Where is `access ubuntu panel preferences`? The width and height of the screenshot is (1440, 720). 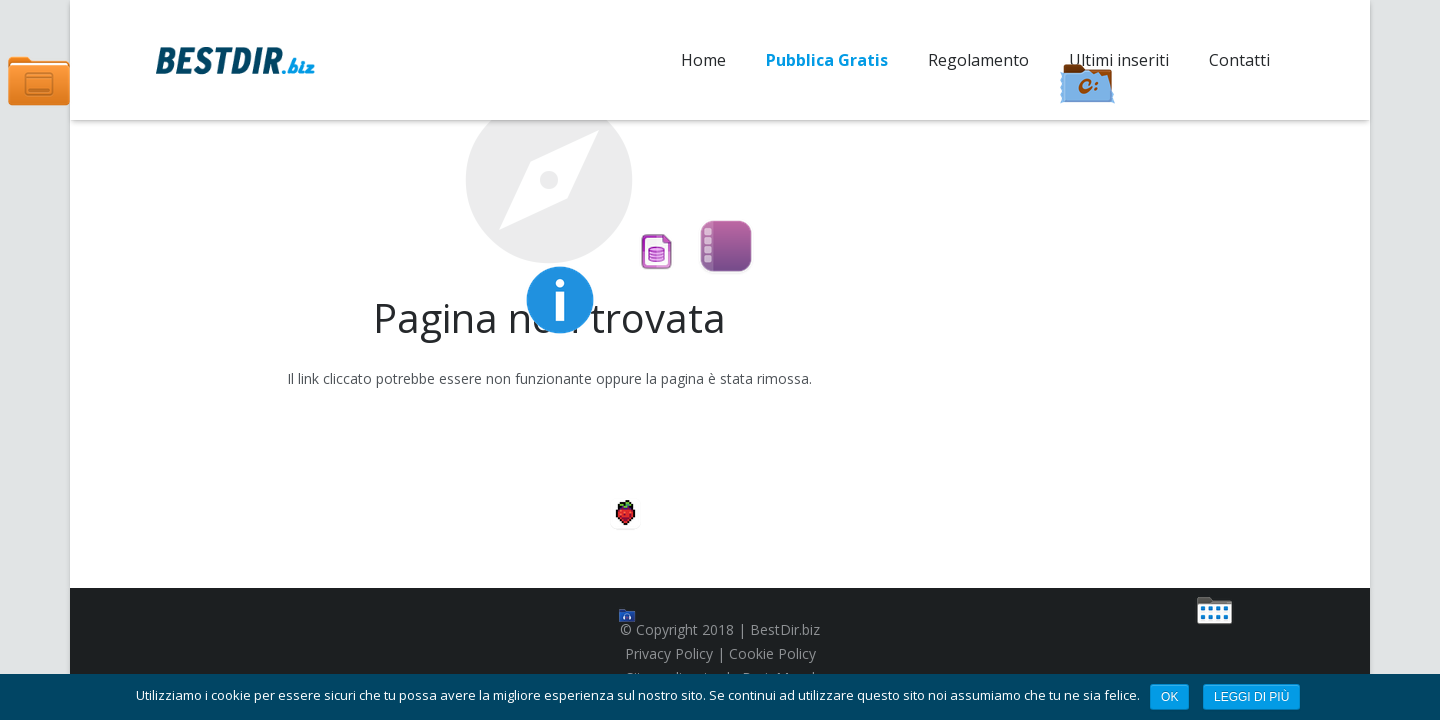 access ubuntu panel preferences is located at coordinates (726, 247).